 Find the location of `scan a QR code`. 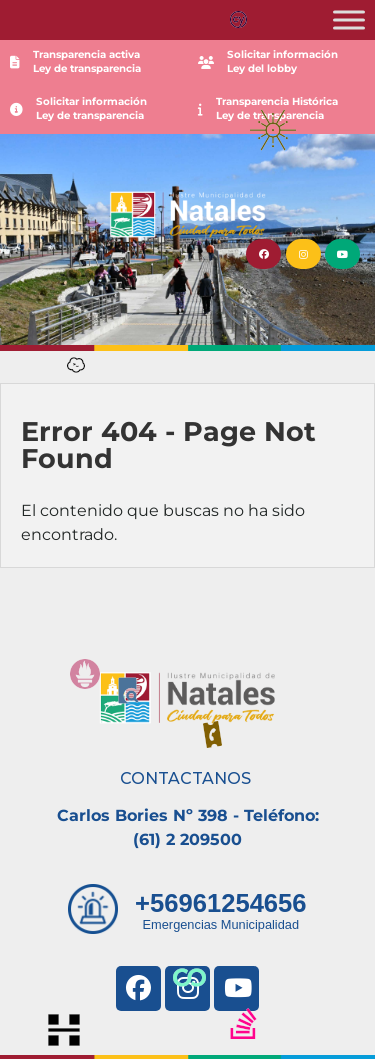

scan a QR code is located at coordinates (64, 1030).